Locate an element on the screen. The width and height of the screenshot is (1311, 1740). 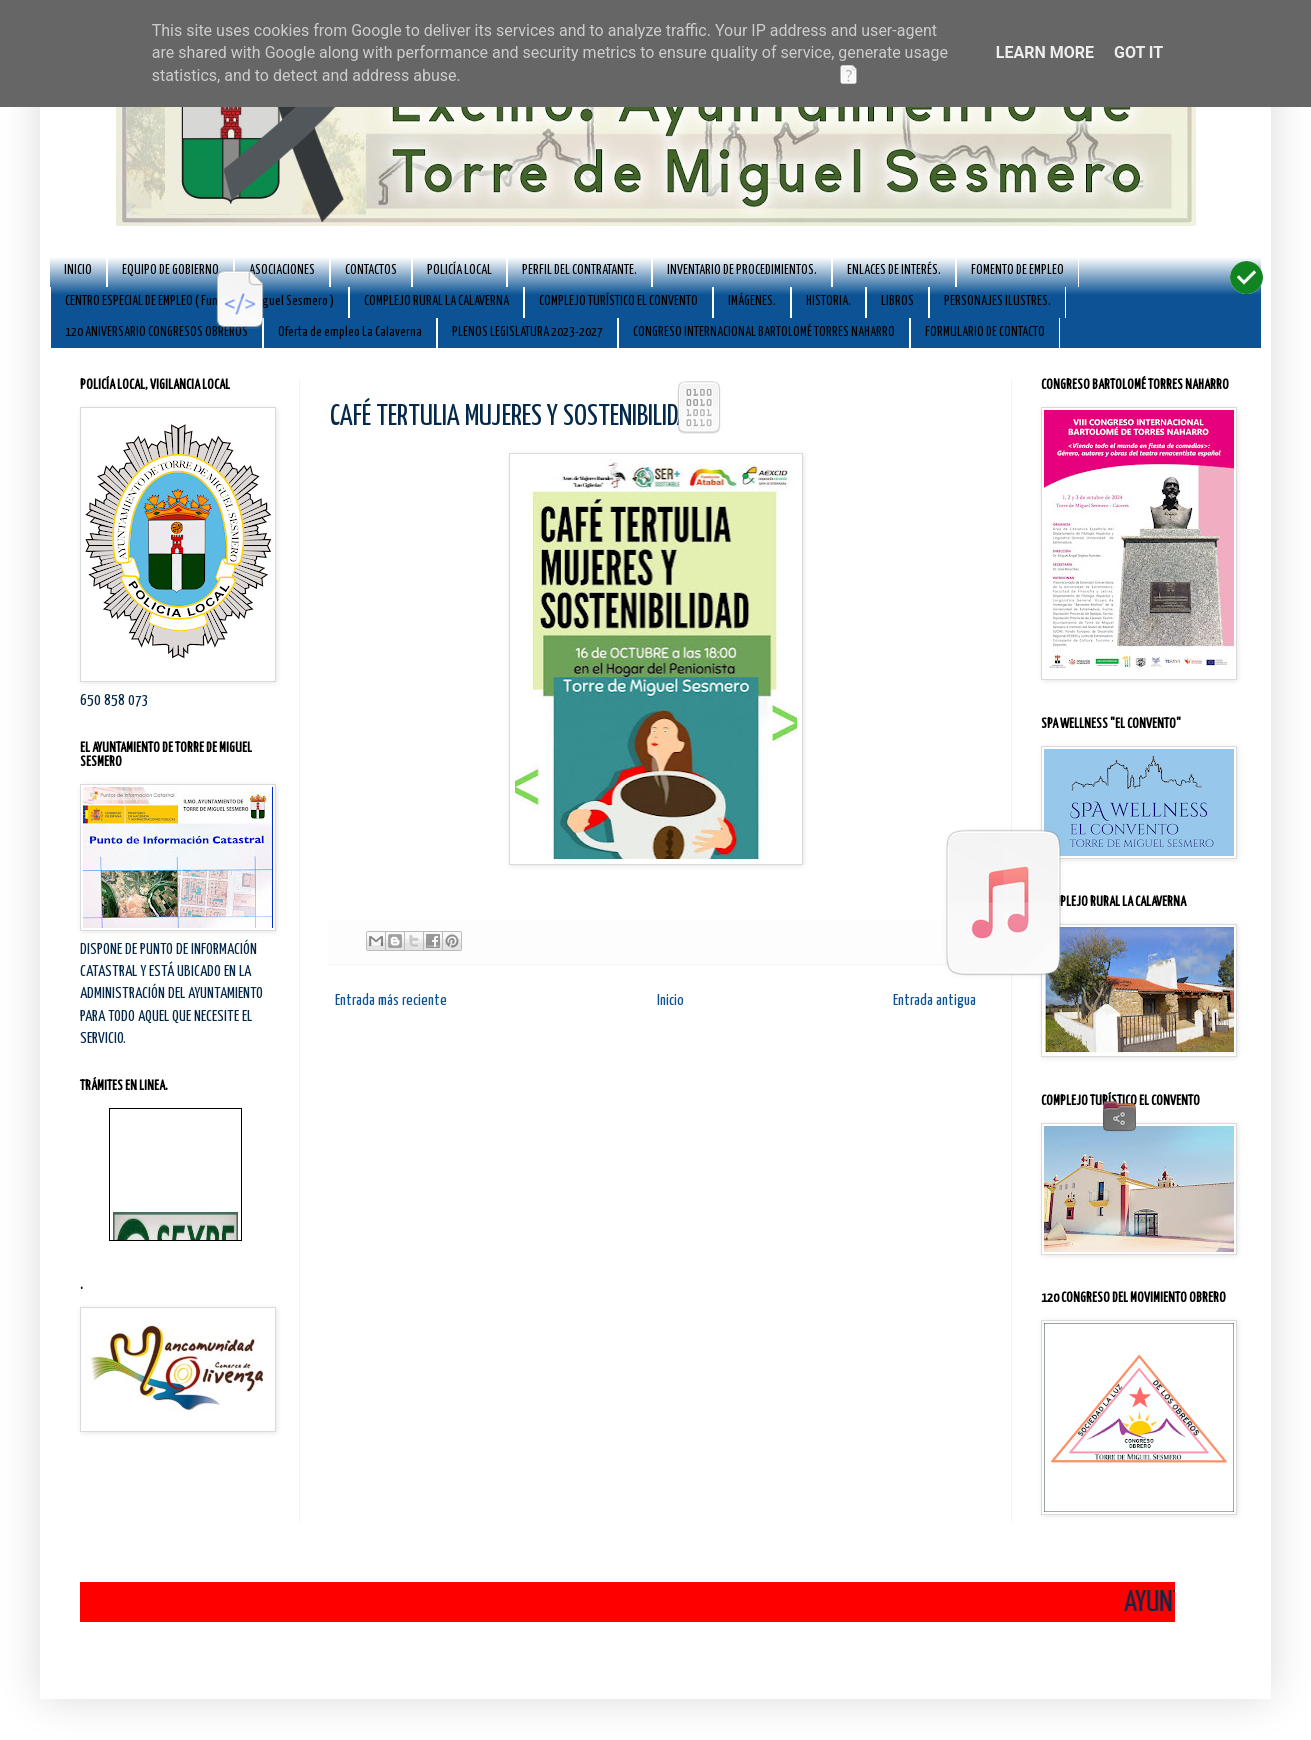
access your public shared folder is located at coordinates (1119, 1115).